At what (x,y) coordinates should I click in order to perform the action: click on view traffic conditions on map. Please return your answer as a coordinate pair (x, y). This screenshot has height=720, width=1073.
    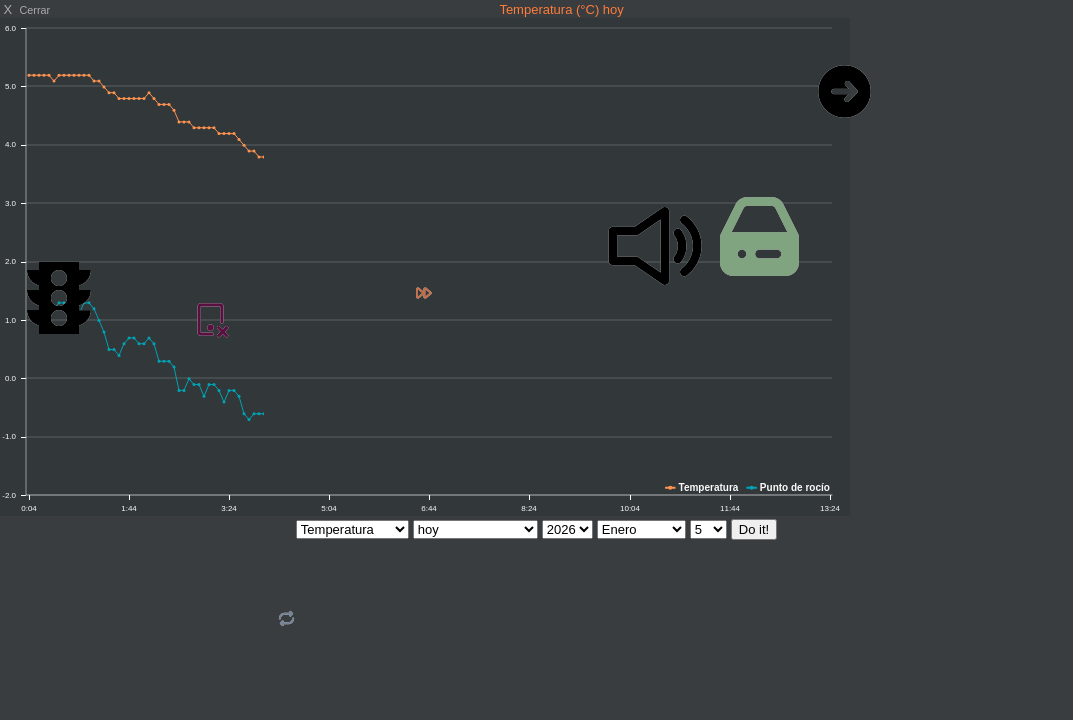
    Looking at the image, I should click on (59, 298).